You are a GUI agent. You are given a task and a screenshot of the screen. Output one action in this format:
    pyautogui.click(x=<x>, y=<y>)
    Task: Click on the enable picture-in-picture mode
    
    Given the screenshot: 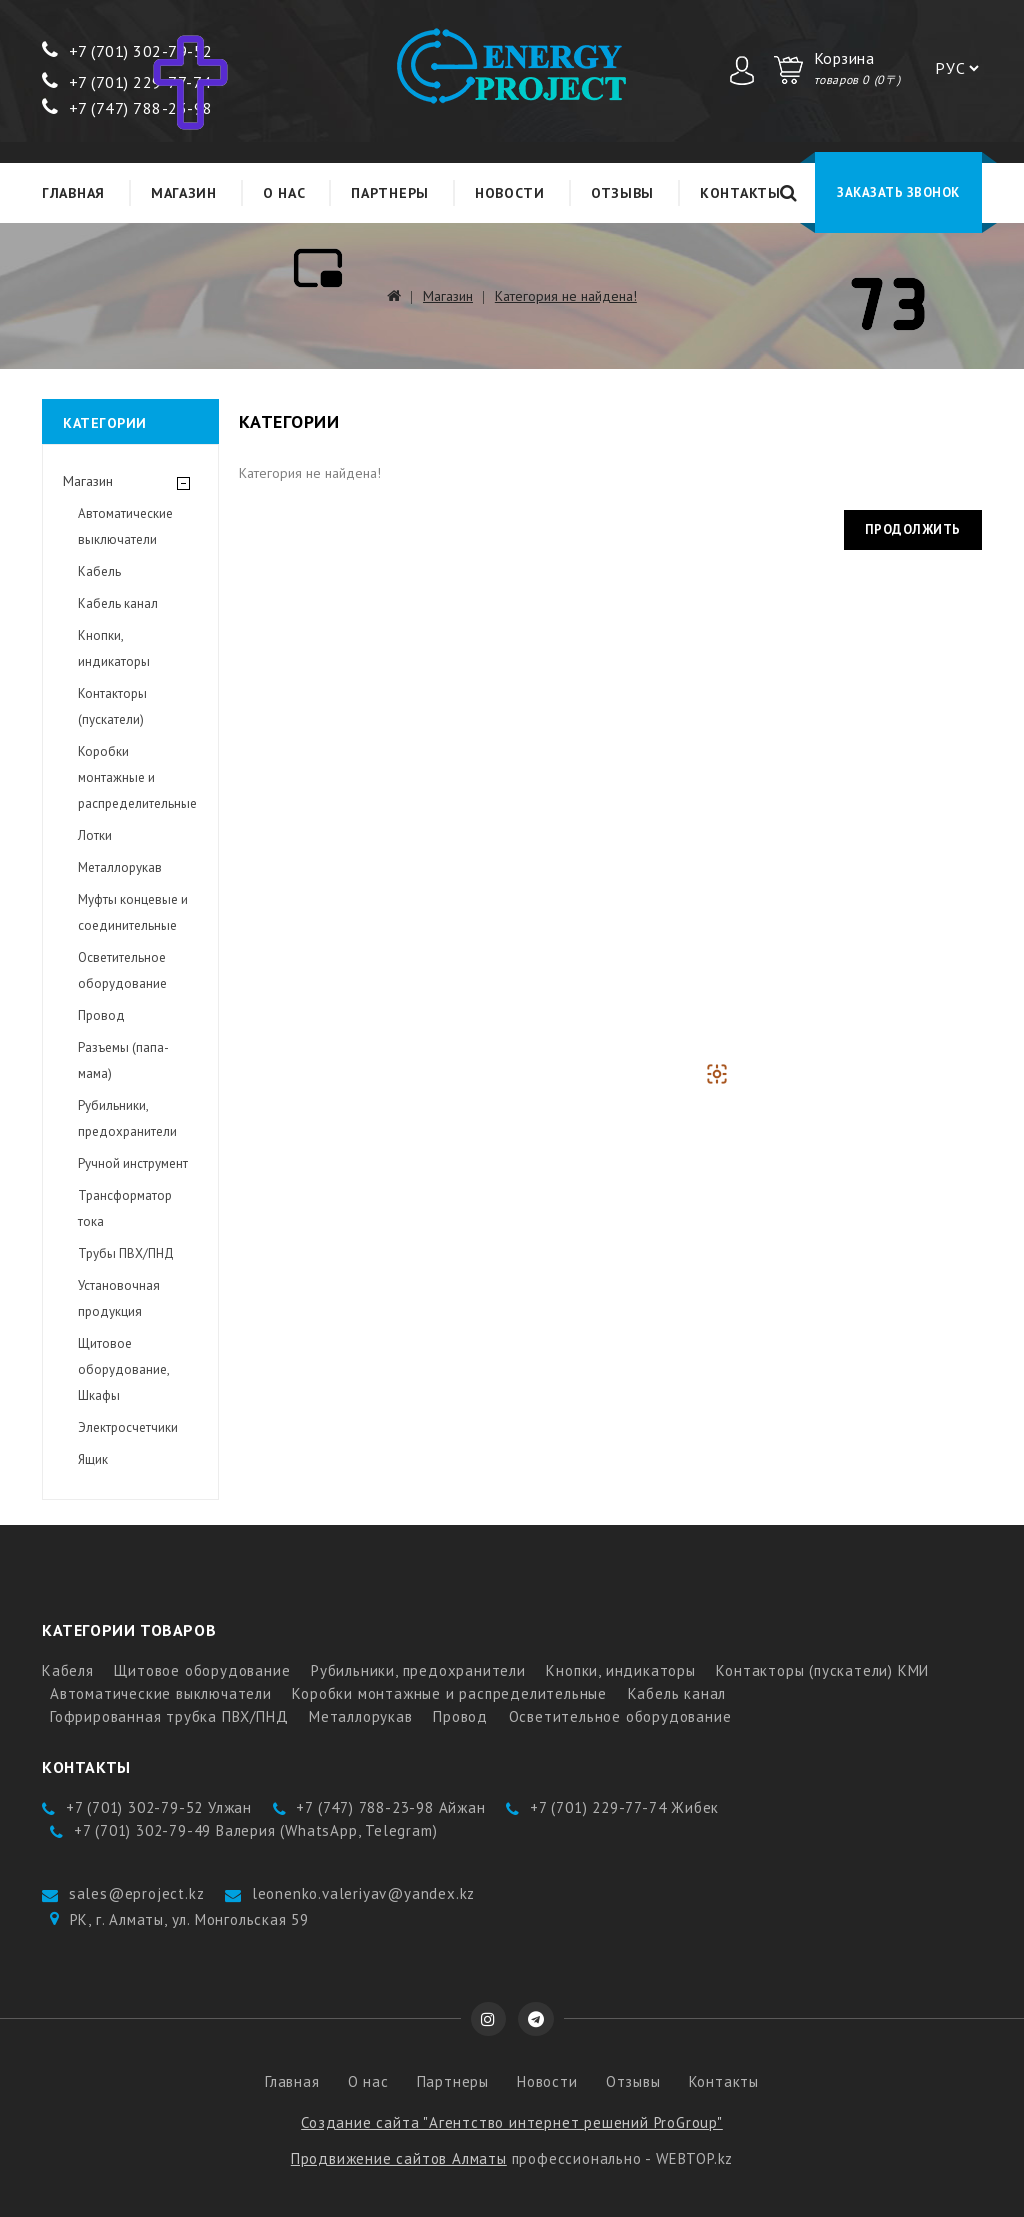 What is the action you would take?
    pyautogui.click(x=318, y=268)
    